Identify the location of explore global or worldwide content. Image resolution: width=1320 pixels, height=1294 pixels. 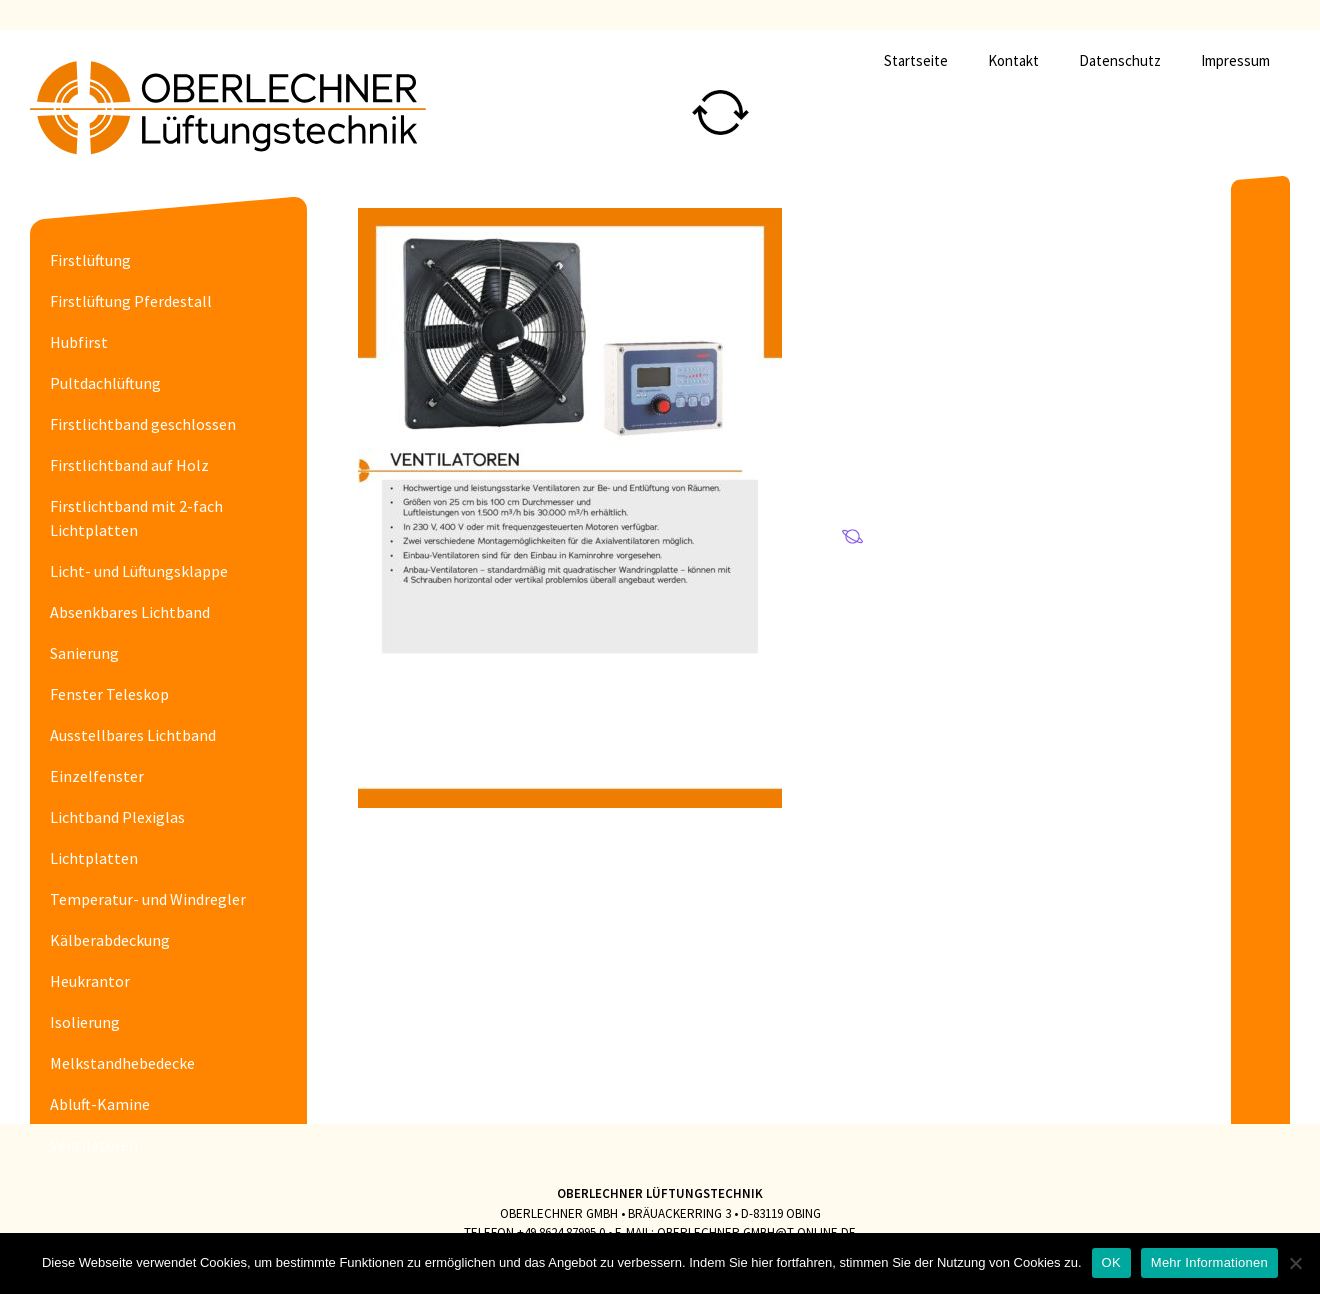
(852, 536).